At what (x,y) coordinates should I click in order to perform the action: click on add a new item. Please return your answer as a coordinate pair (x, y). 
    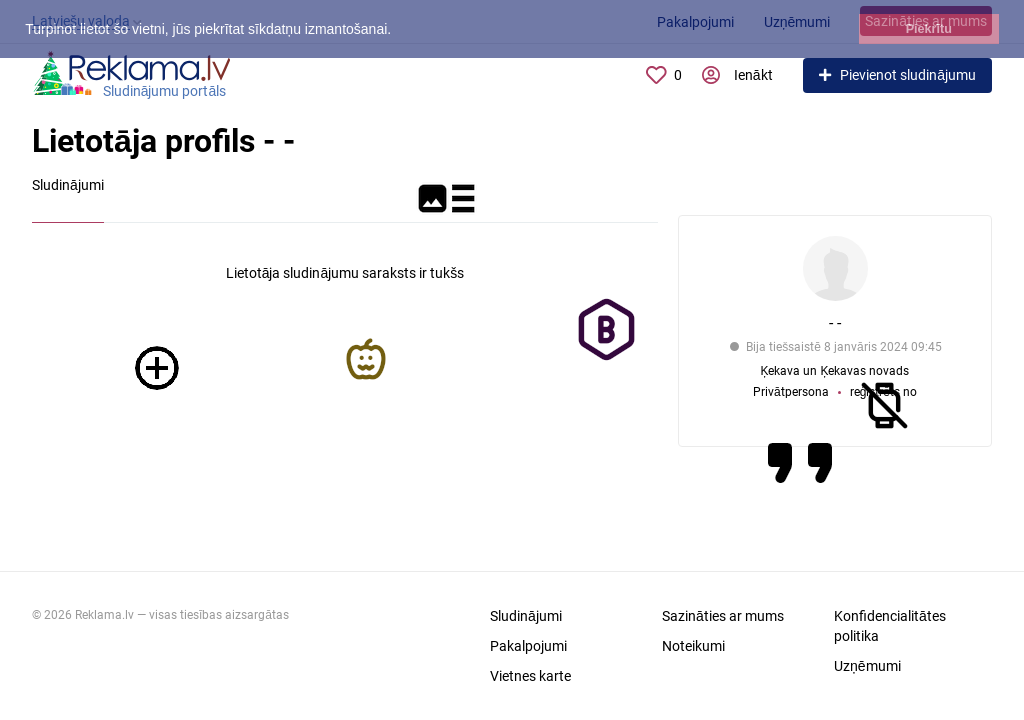
    Looking at the image, I should click on (157, 368).